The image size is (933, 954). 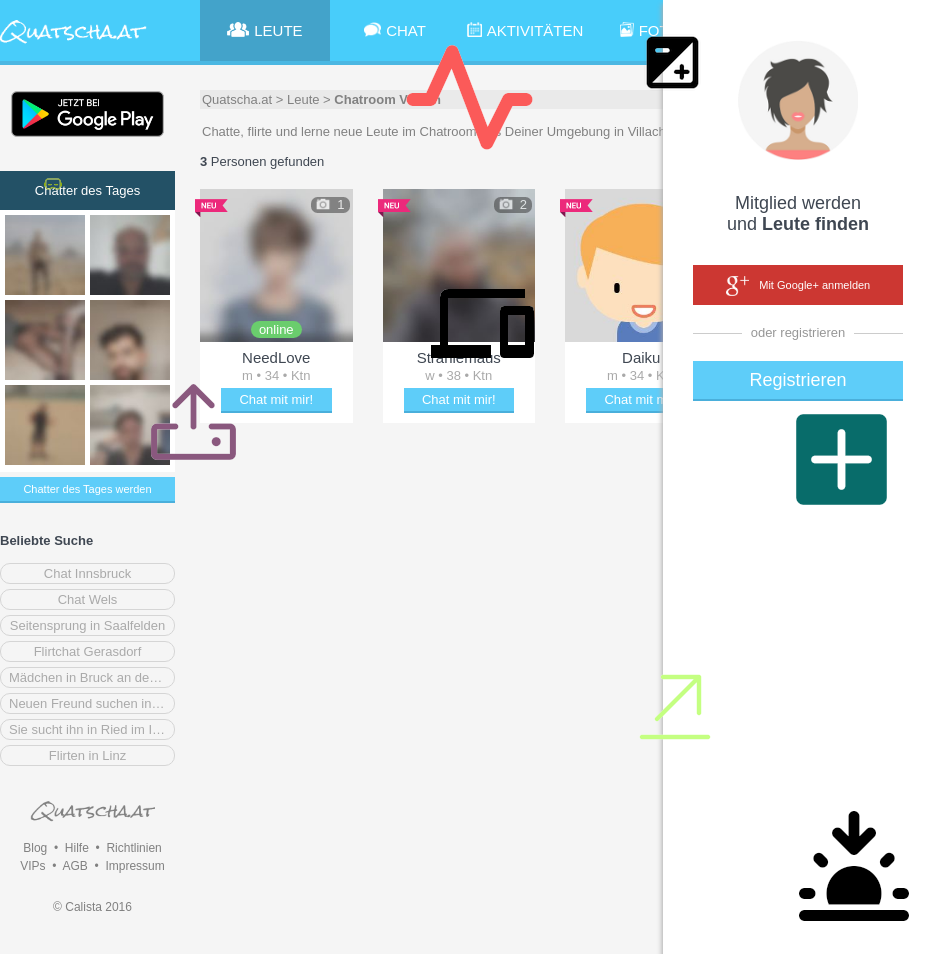 I want to click on view health or heart rate data, so click(x=469, y=99).